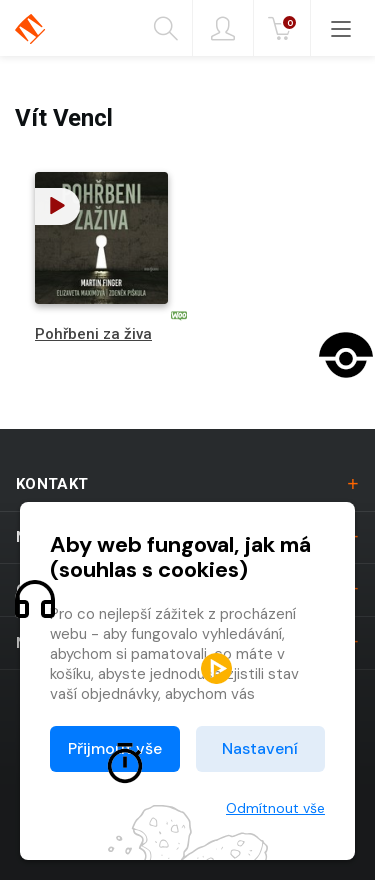 This screenshot has width=375, height=880. What do you see at coordinates (35, 600) in the screenshot?
I see `access audio or music settings` at bounding box center [35, 600].